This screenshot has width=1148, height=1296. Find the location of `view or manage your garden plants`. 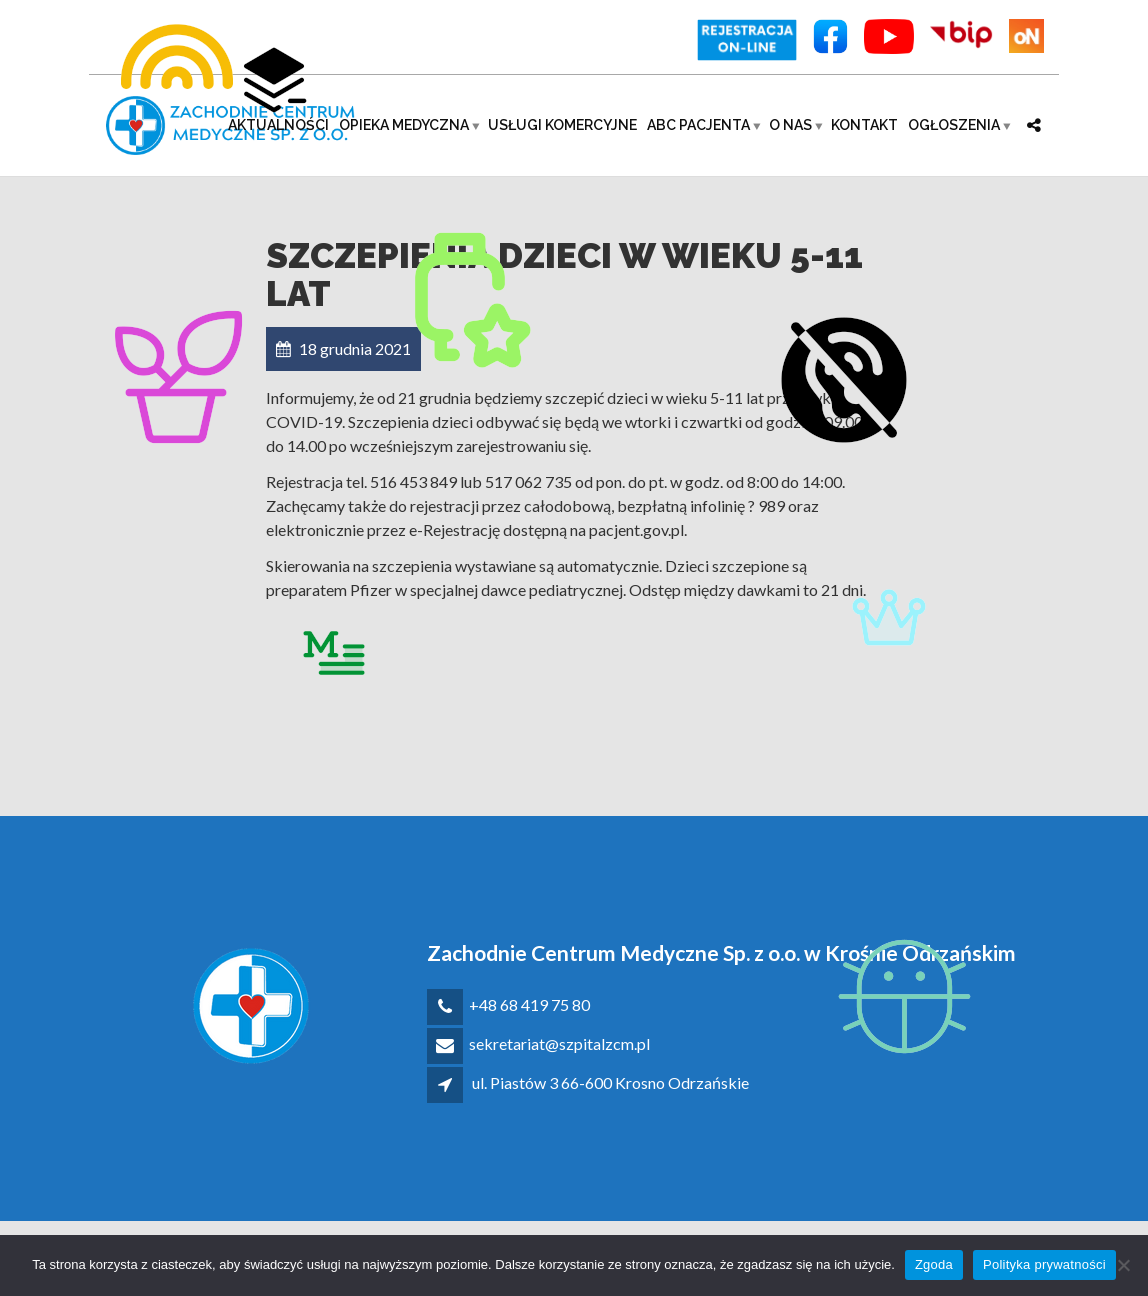

view or manage your garden plants is located at coordinates (176, 377).